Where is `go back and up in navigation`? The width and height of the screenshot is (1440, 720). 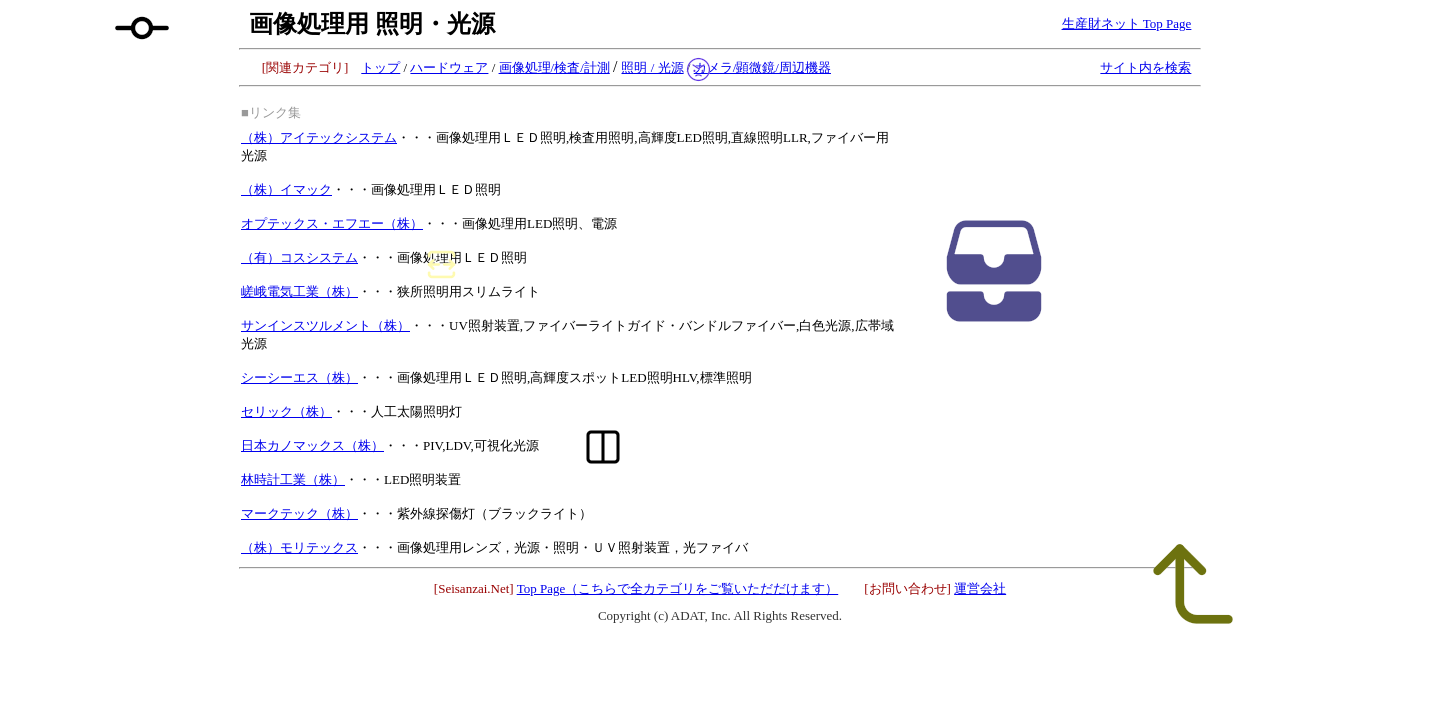 go back and up in navigation is located at coordinates (1193, 584).